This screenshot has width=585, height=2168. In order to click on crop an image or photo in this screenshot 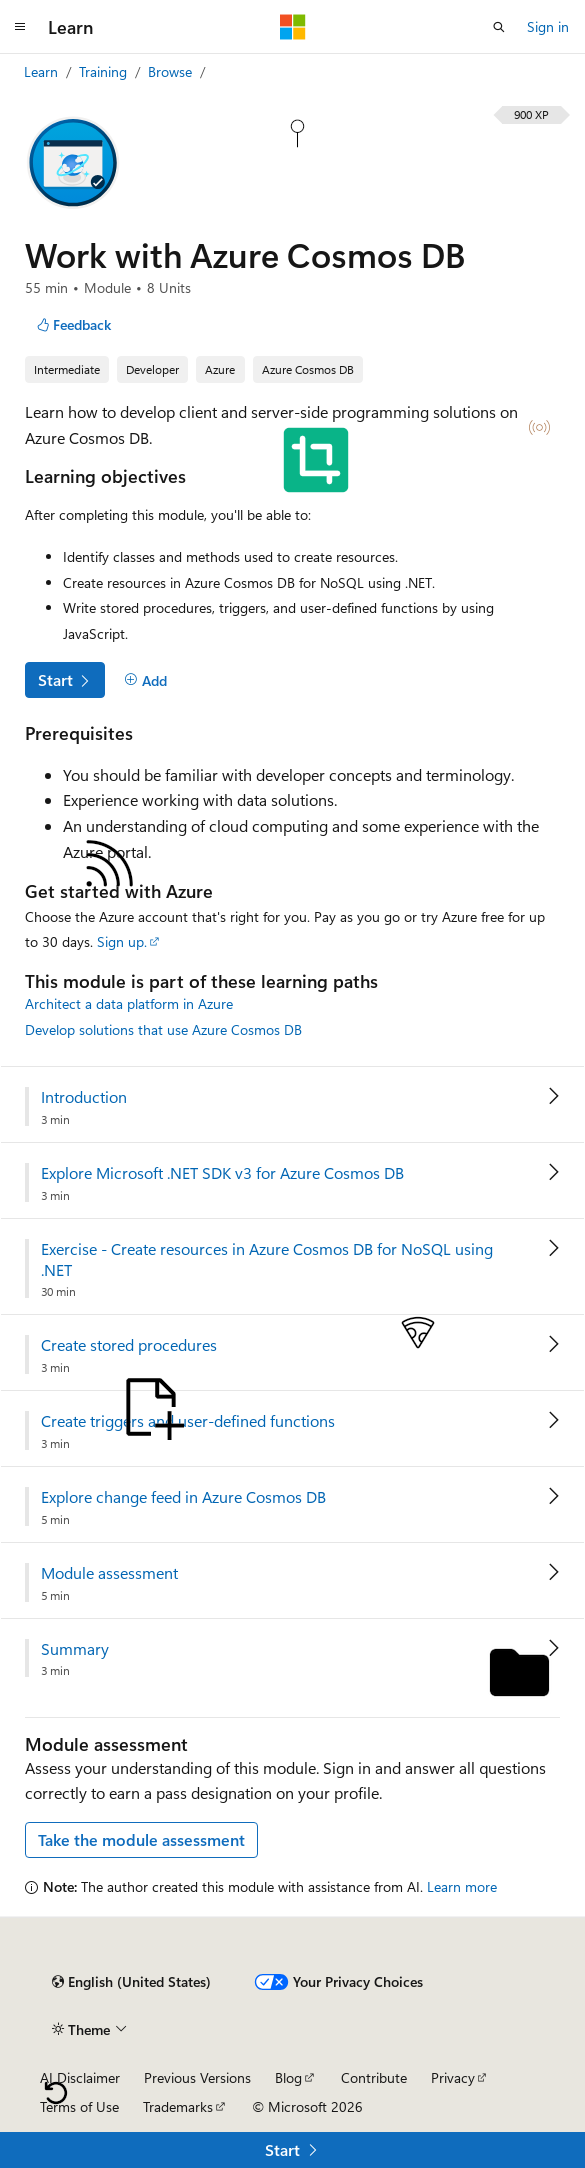, I will do `click(316, 460)`.